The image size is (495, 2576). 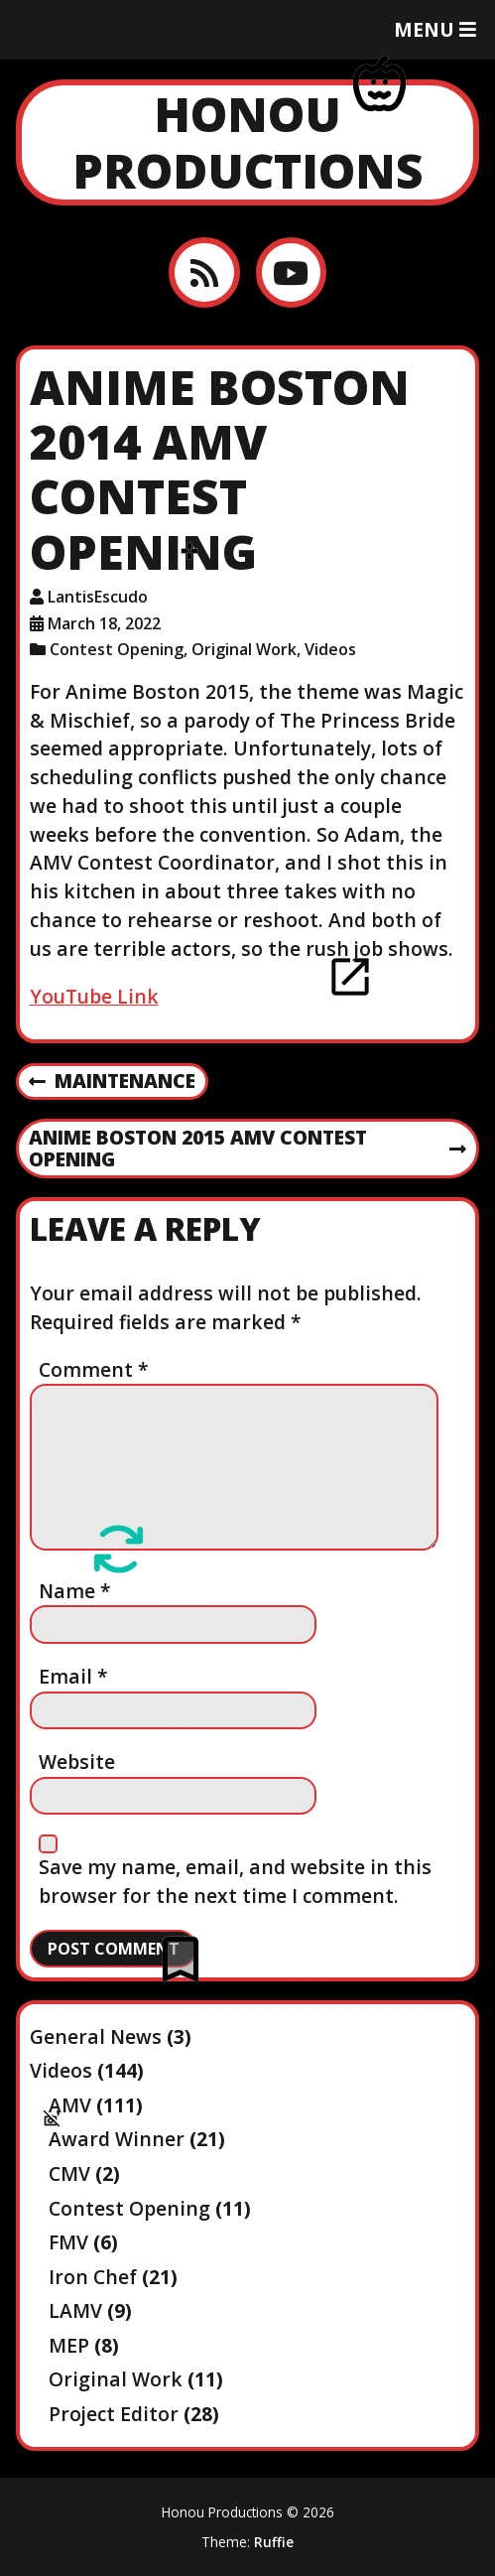 What do you see at coordinates (52, 2117) in the screenshot?
I see `disable camera flash` at bounding box center [52, 2117].